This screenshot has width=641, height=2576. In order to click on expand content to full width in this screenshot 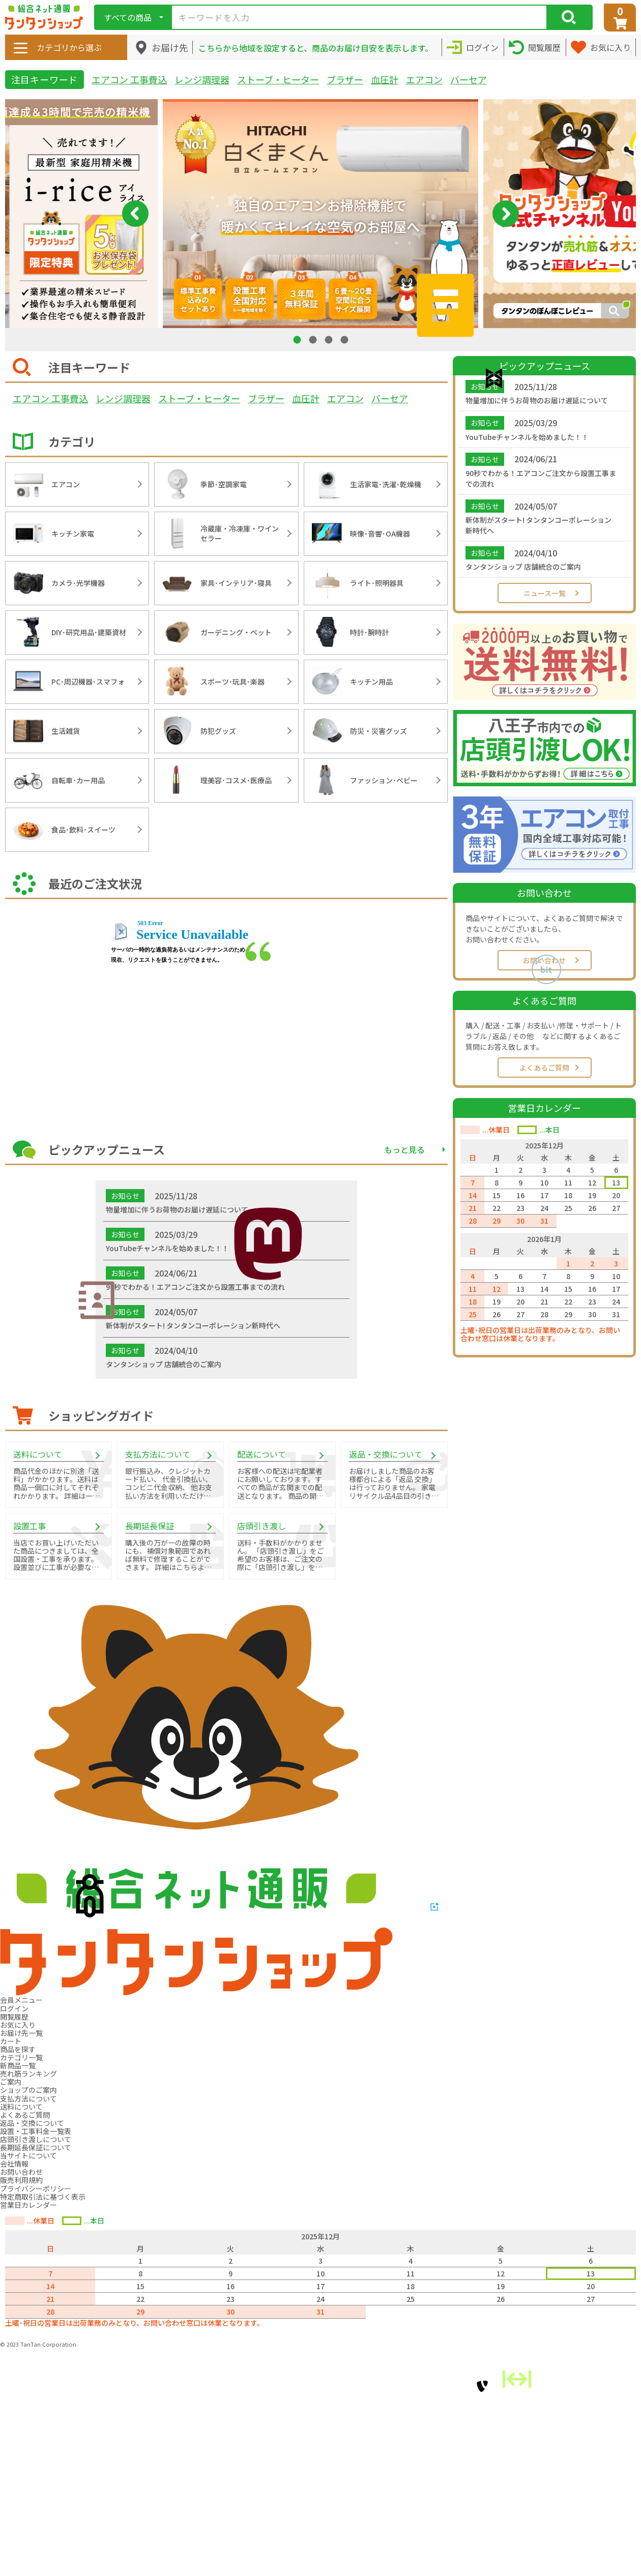, I will do `click(517, 2379)`.